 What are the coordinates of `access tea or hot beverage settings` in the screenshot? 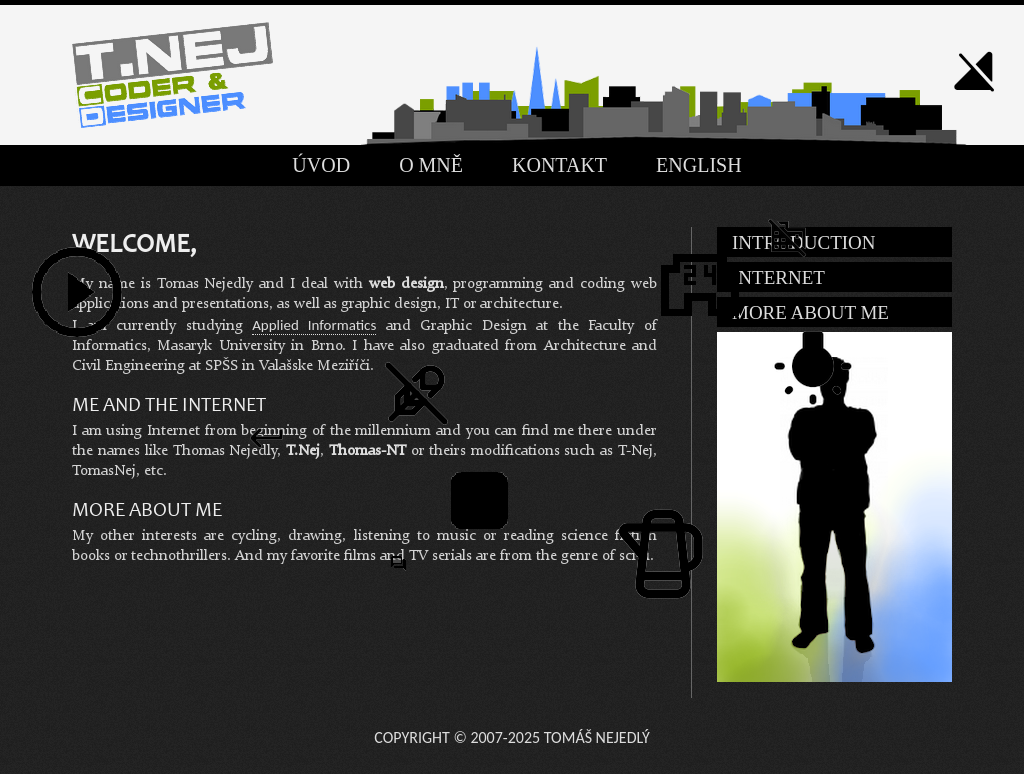 It's located at (663, 554).